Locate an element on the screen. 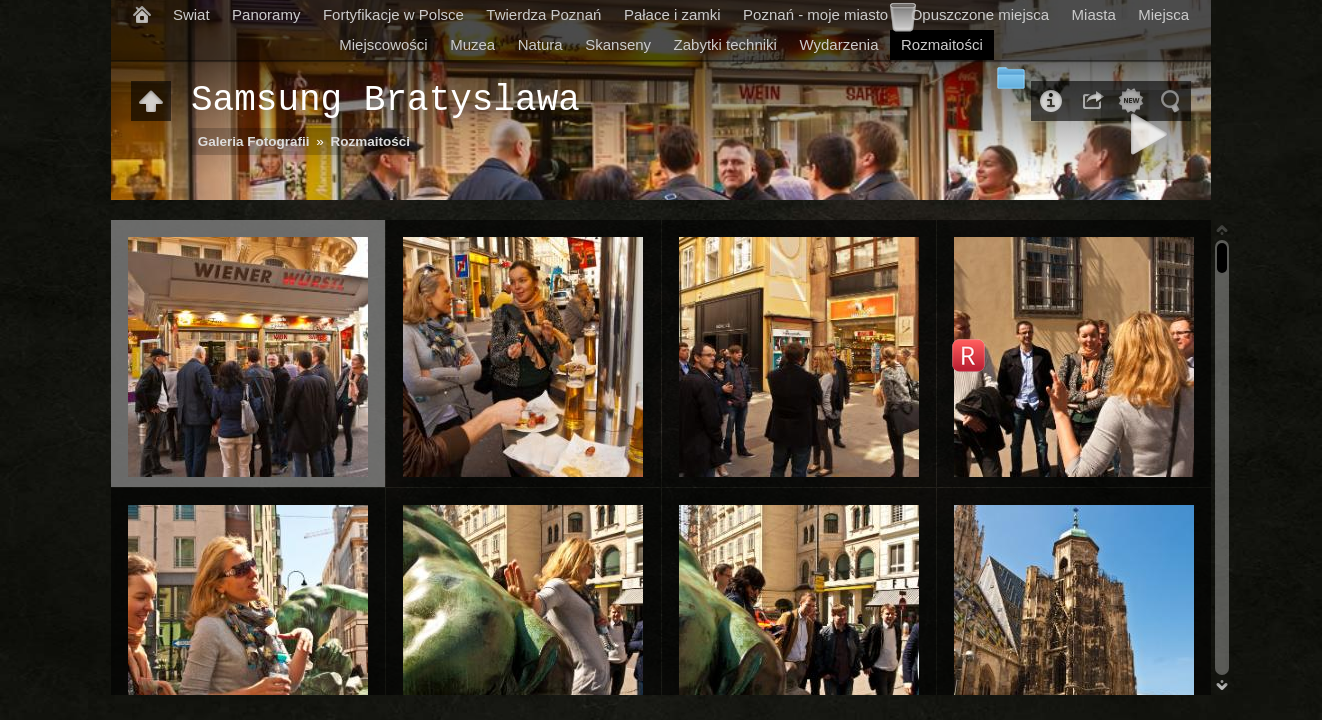 The height and width of the screenshot is (720, 1322). empty trash bin ready to receive deleted files is located at coordinates (903, 17).